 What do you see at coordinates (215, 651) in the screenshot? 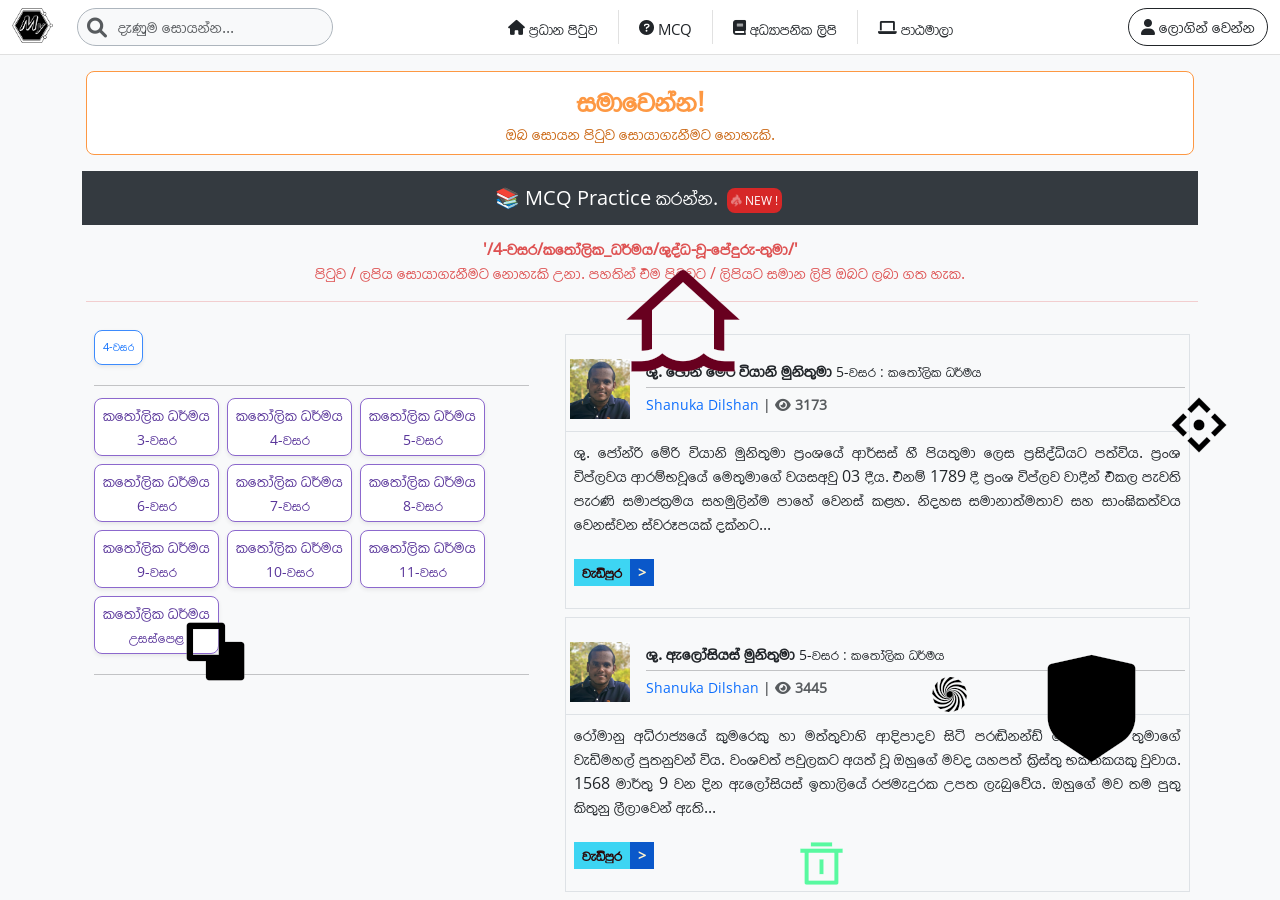
I see `bring selected object forward one layer` at bounding box center [215, 651].